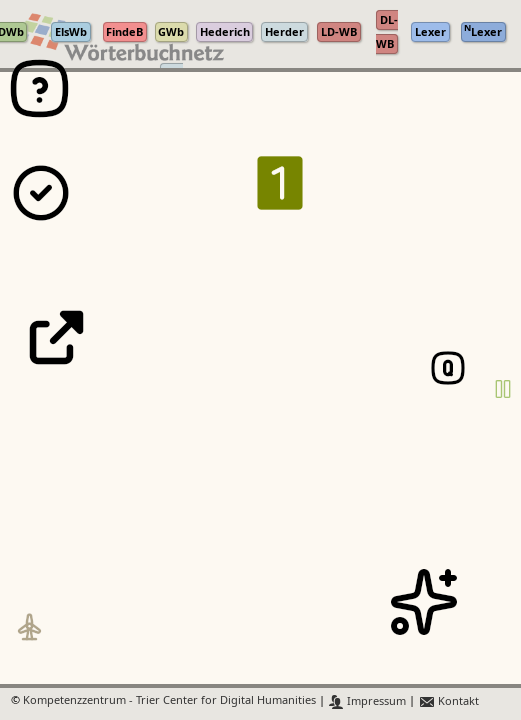 The height and width of the screenshot is (720, 521). I want to click on access help or support resources, so click(39, 88).